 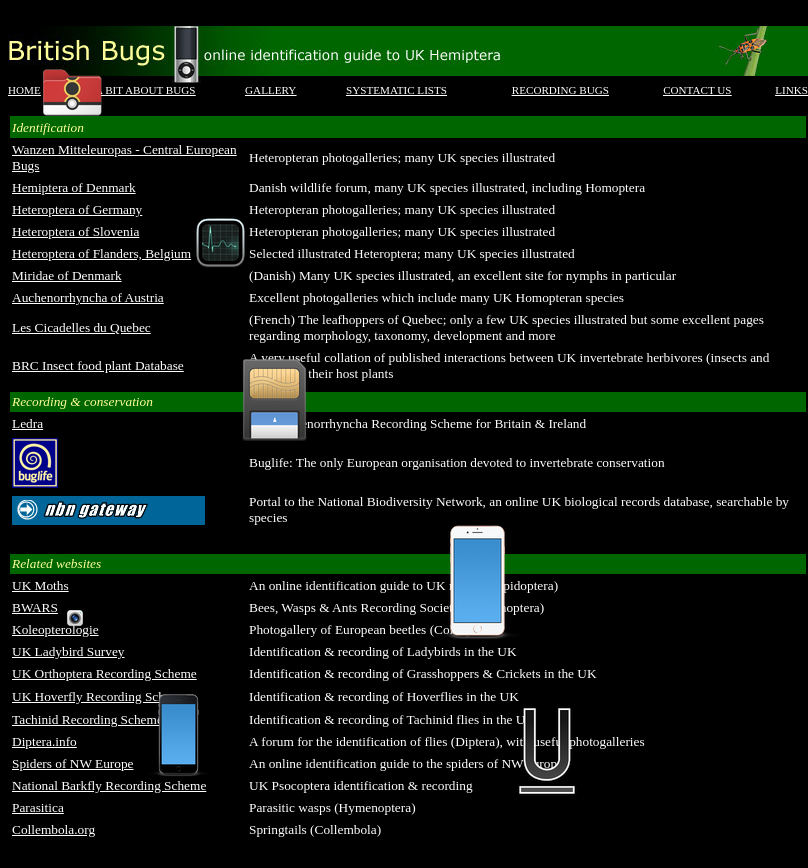 I want to click on iPod nano device in your connected devices, so click(x=186, y=55).